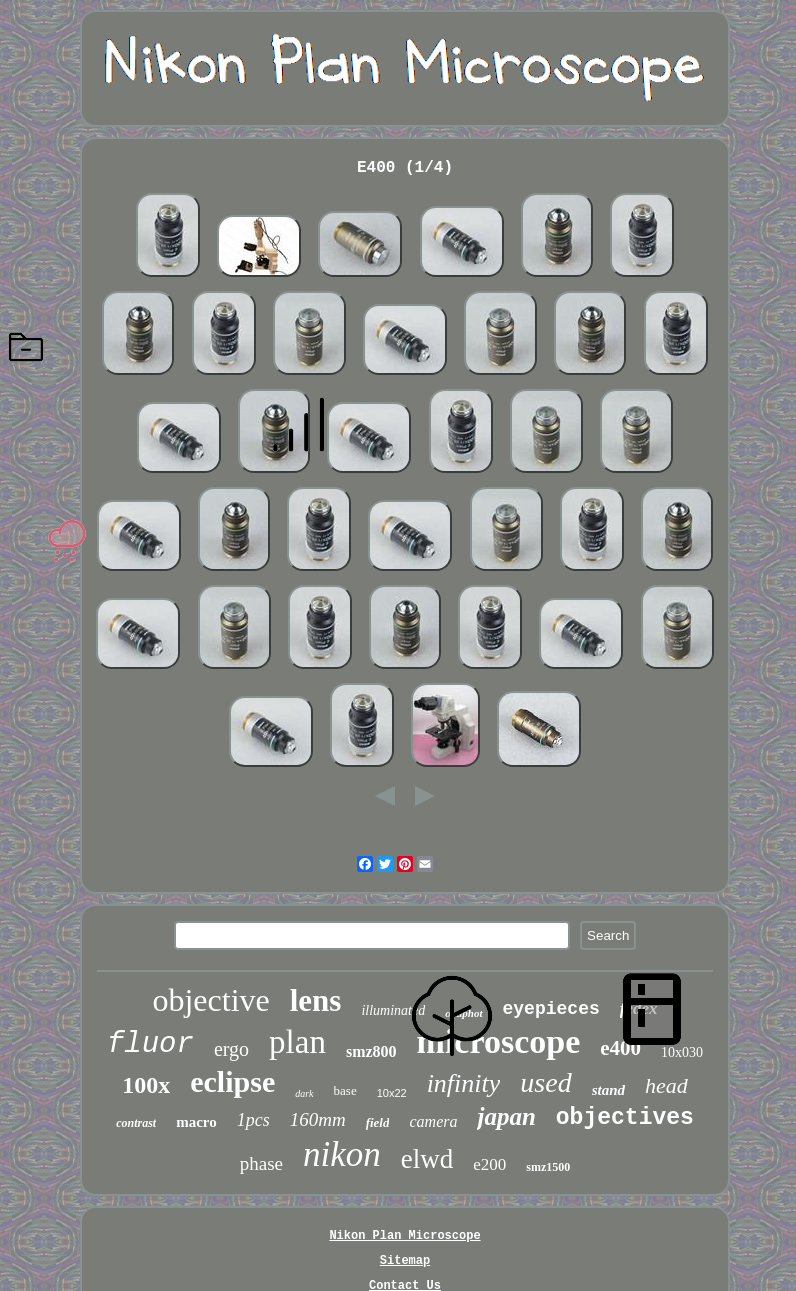 Image resolution: width=796 pixels, height=1291 pixels. I want to click on access kitchen appliances or settings, so click(652, 1009).